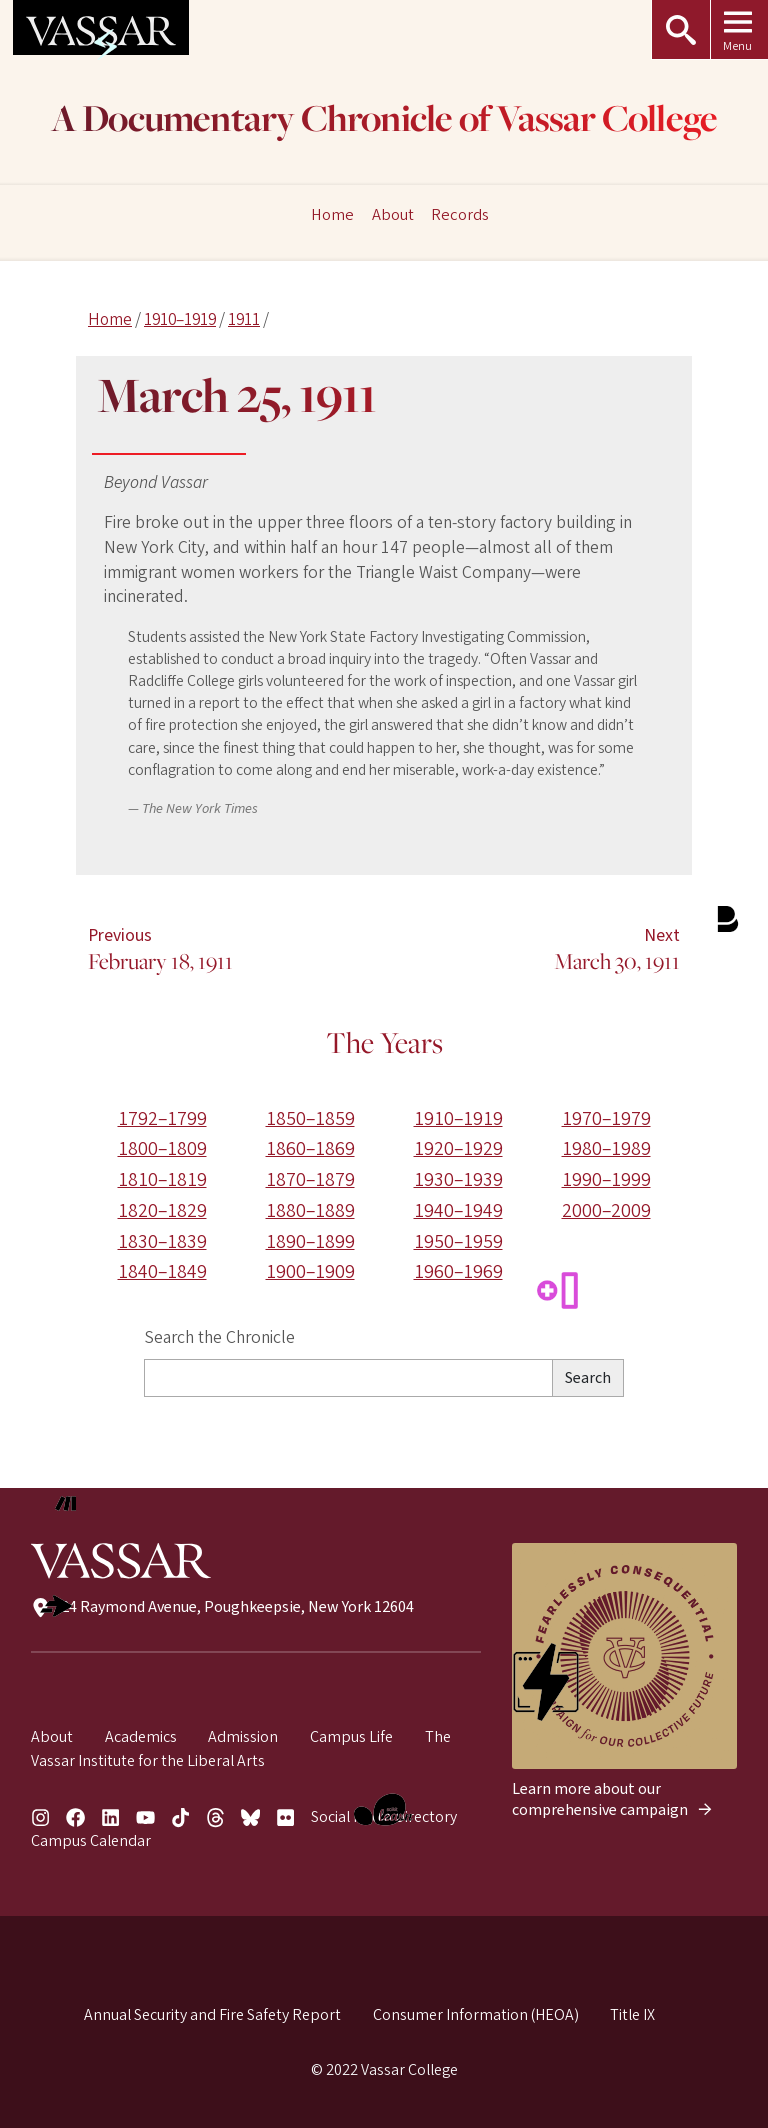 The height and width of the screenshot is (2128, 768). What do you see at coordinates (65, 1503) in the screenshot?
I see `Make automation platform logo` at bounding box center [65, 1503].